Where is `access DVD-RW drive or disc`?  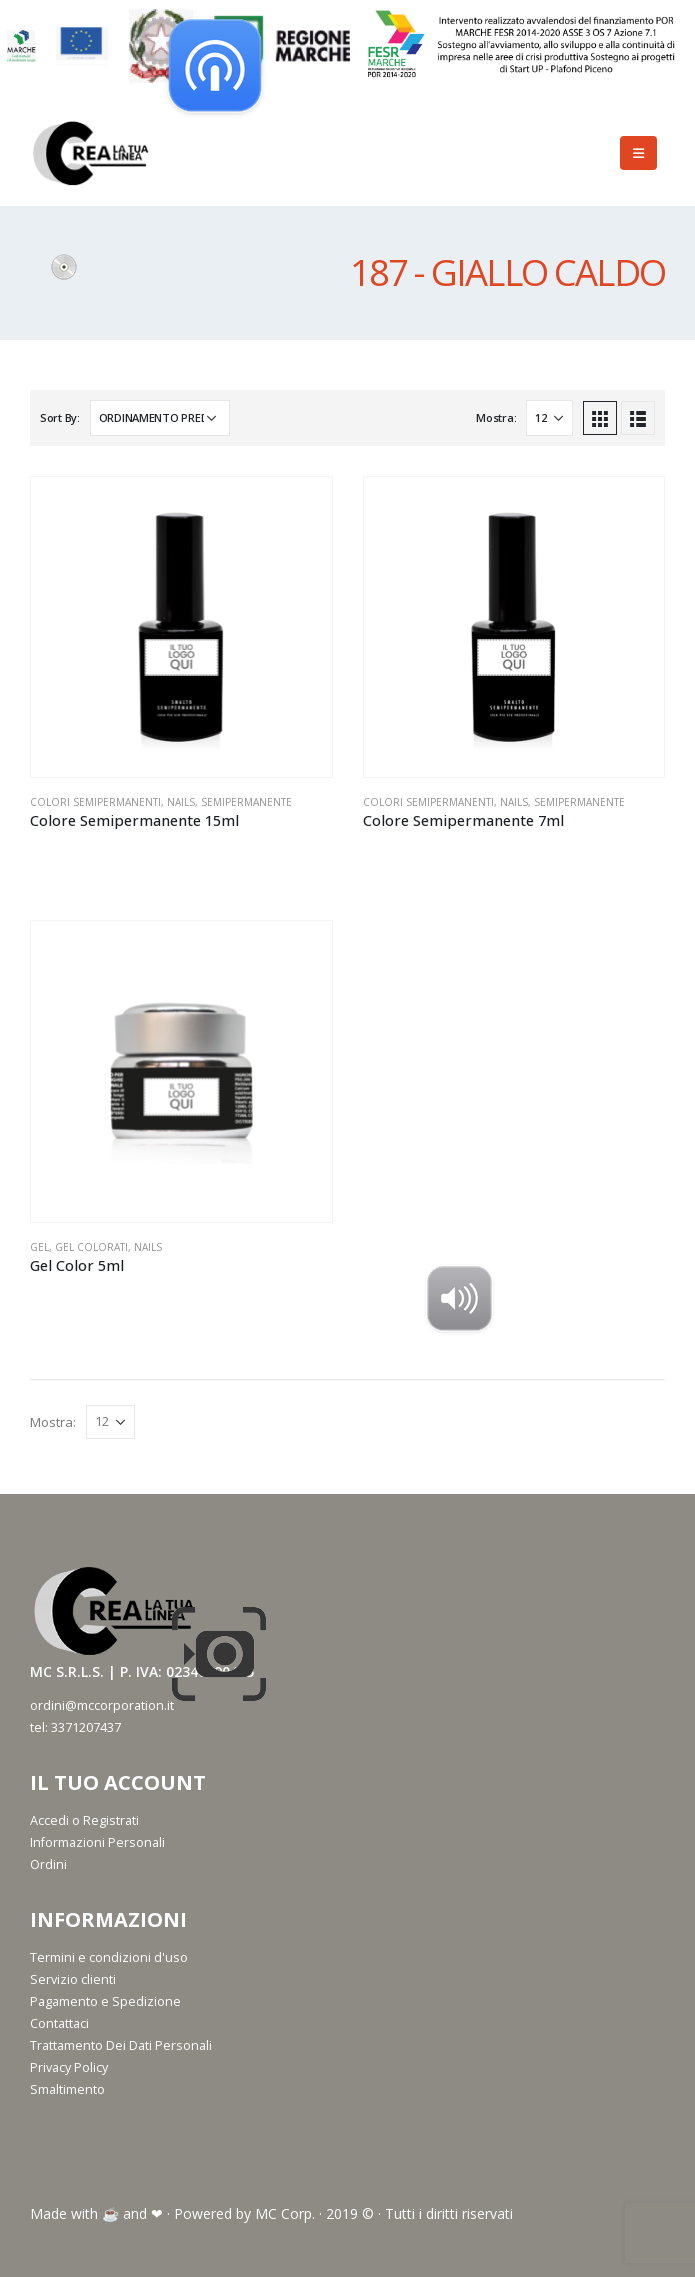 access DVD-RW drive or disc is located at coordinates (64, 267).